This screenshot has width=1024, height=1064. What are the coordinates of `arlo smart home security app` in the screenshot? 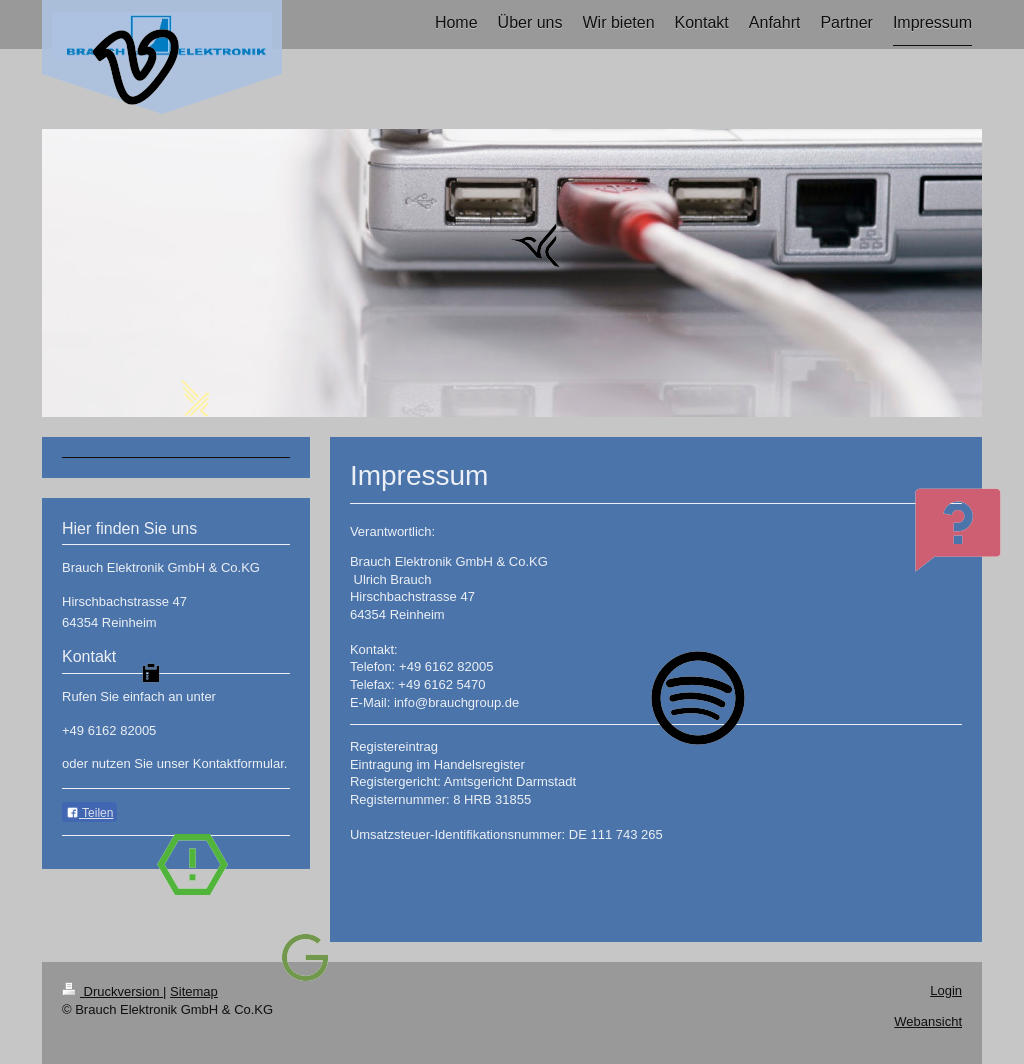 It's located at (535, 245).